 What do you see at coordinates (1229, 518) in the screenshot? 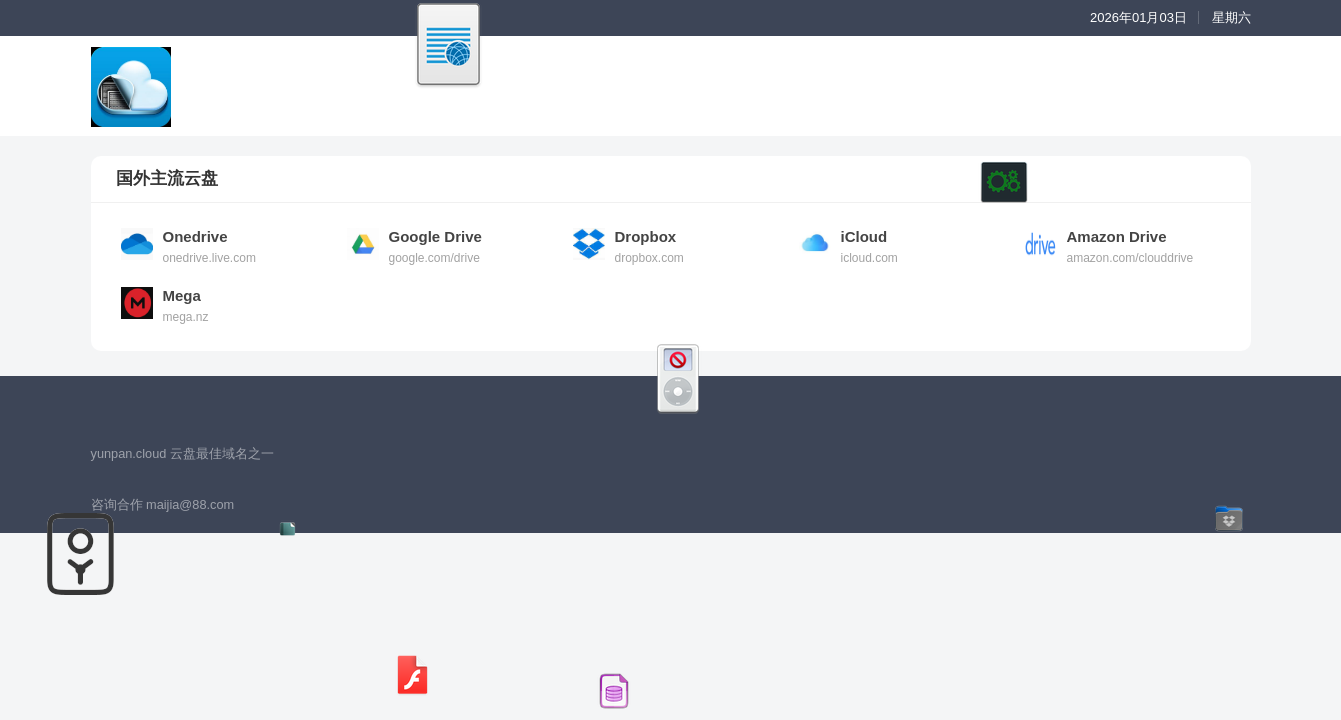
I see `open your Dropbox folder` at bounding box center [1229, 518].